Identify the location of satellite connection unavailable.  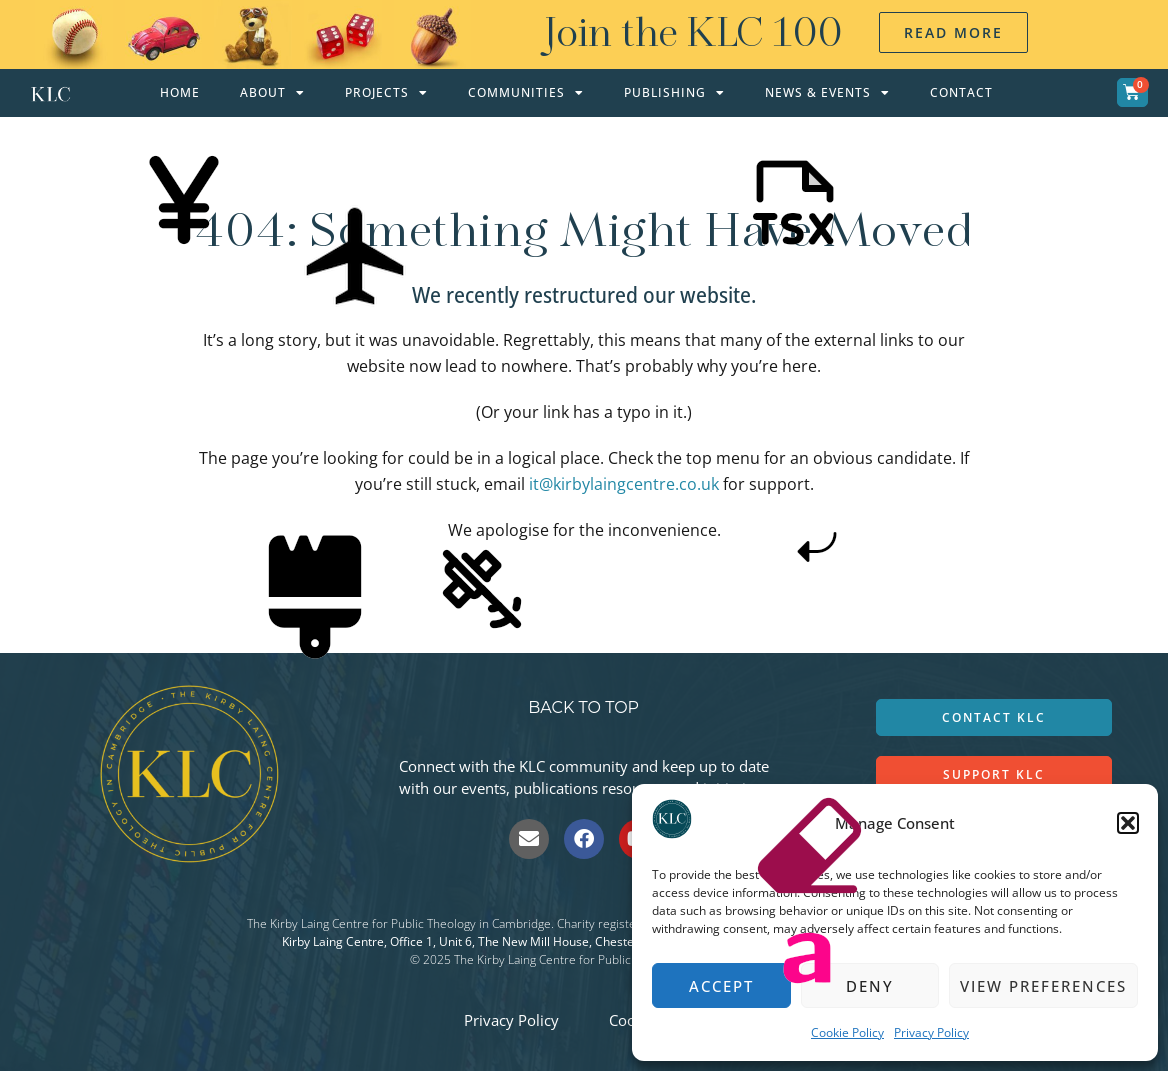
(482, 589).